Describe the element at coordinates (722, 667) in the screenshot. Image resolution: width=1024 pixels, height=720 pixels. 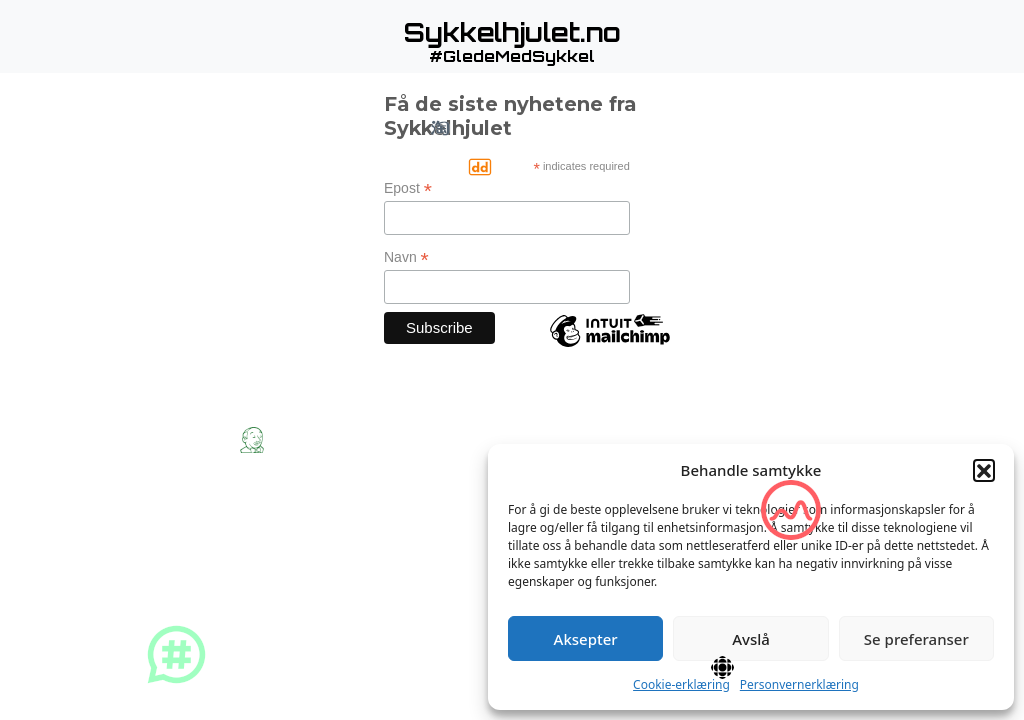
I see `CBC (Canadian Broadcasting Corporation) logo` at that location.